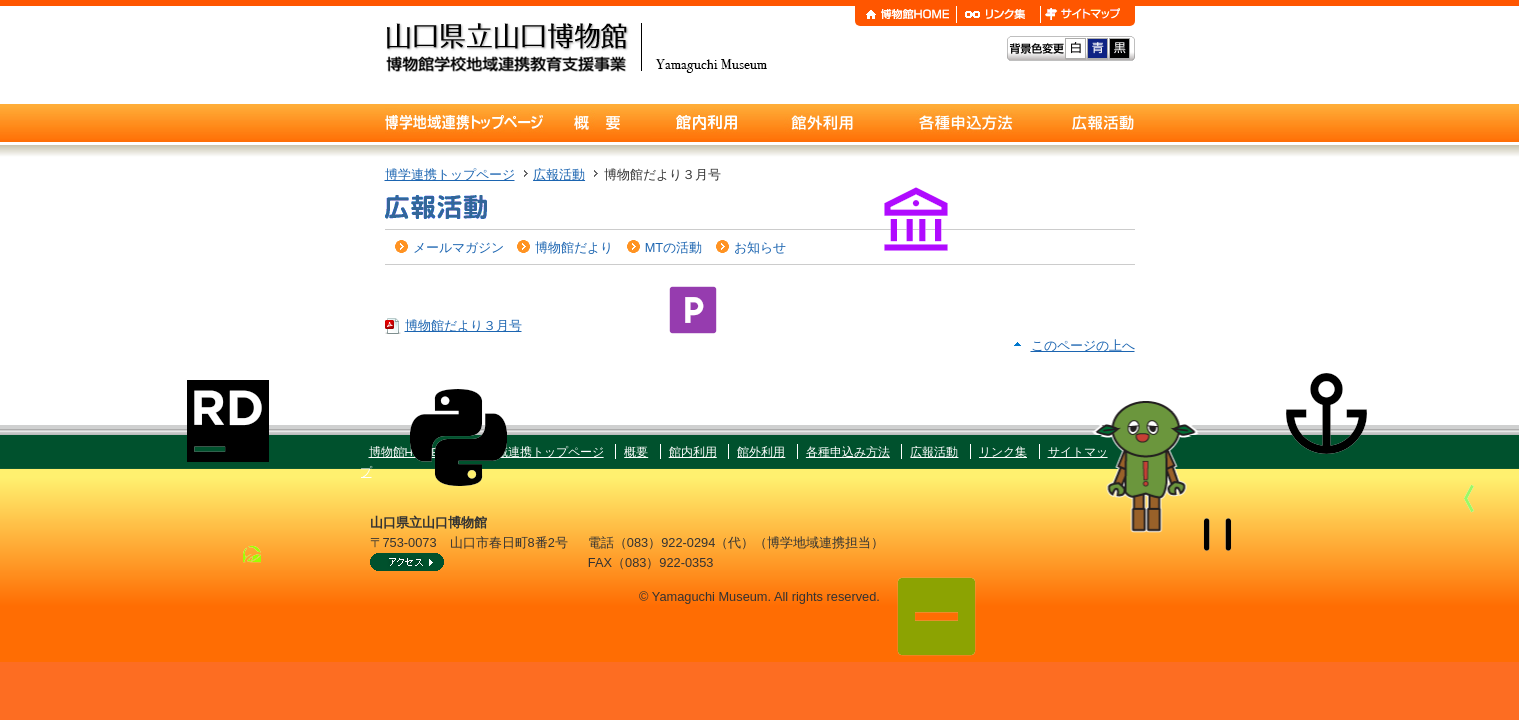  What do you see at coordinates (252, 554) in the screenshot?
I see `open the Taco Bell app` at bounding box center [252, 554].